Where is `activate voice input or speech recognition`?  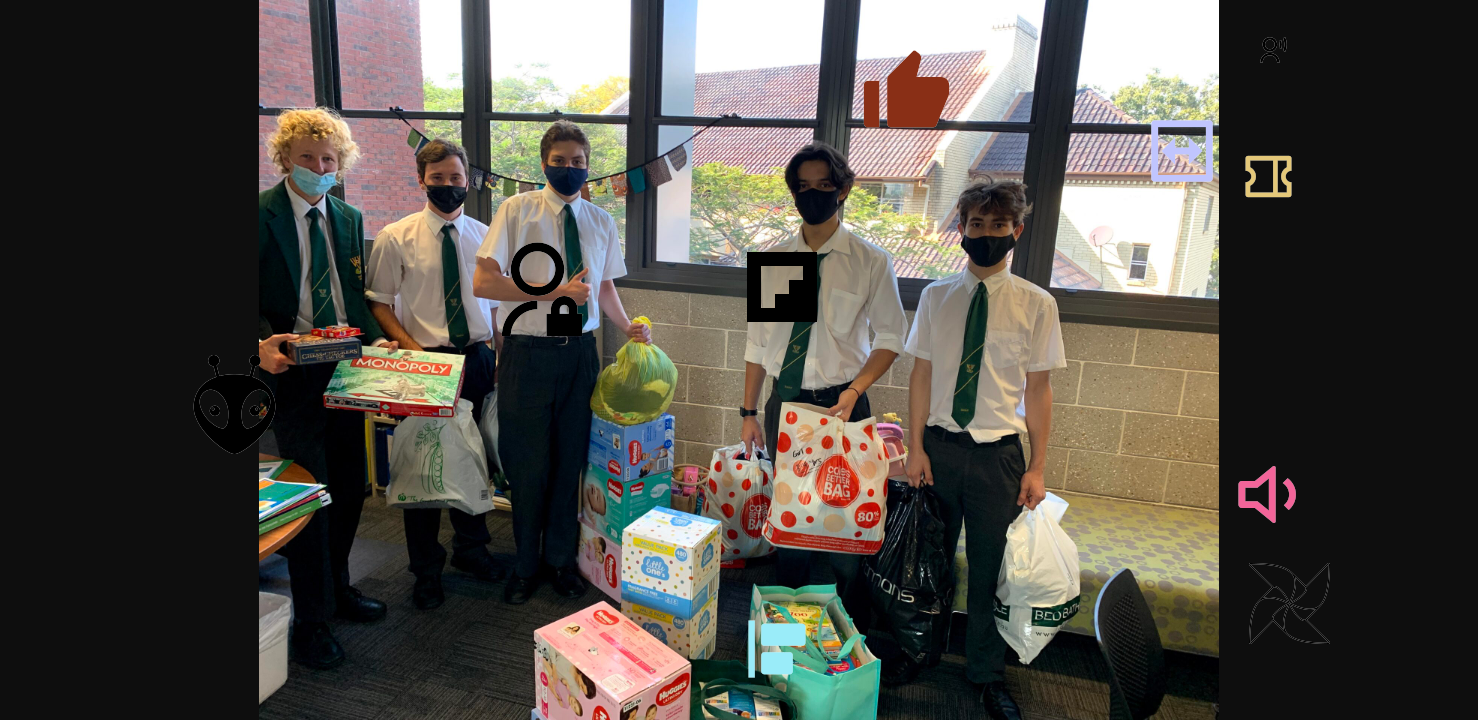
activate voice input or speech recognition is located at coordinates (1273, 50).